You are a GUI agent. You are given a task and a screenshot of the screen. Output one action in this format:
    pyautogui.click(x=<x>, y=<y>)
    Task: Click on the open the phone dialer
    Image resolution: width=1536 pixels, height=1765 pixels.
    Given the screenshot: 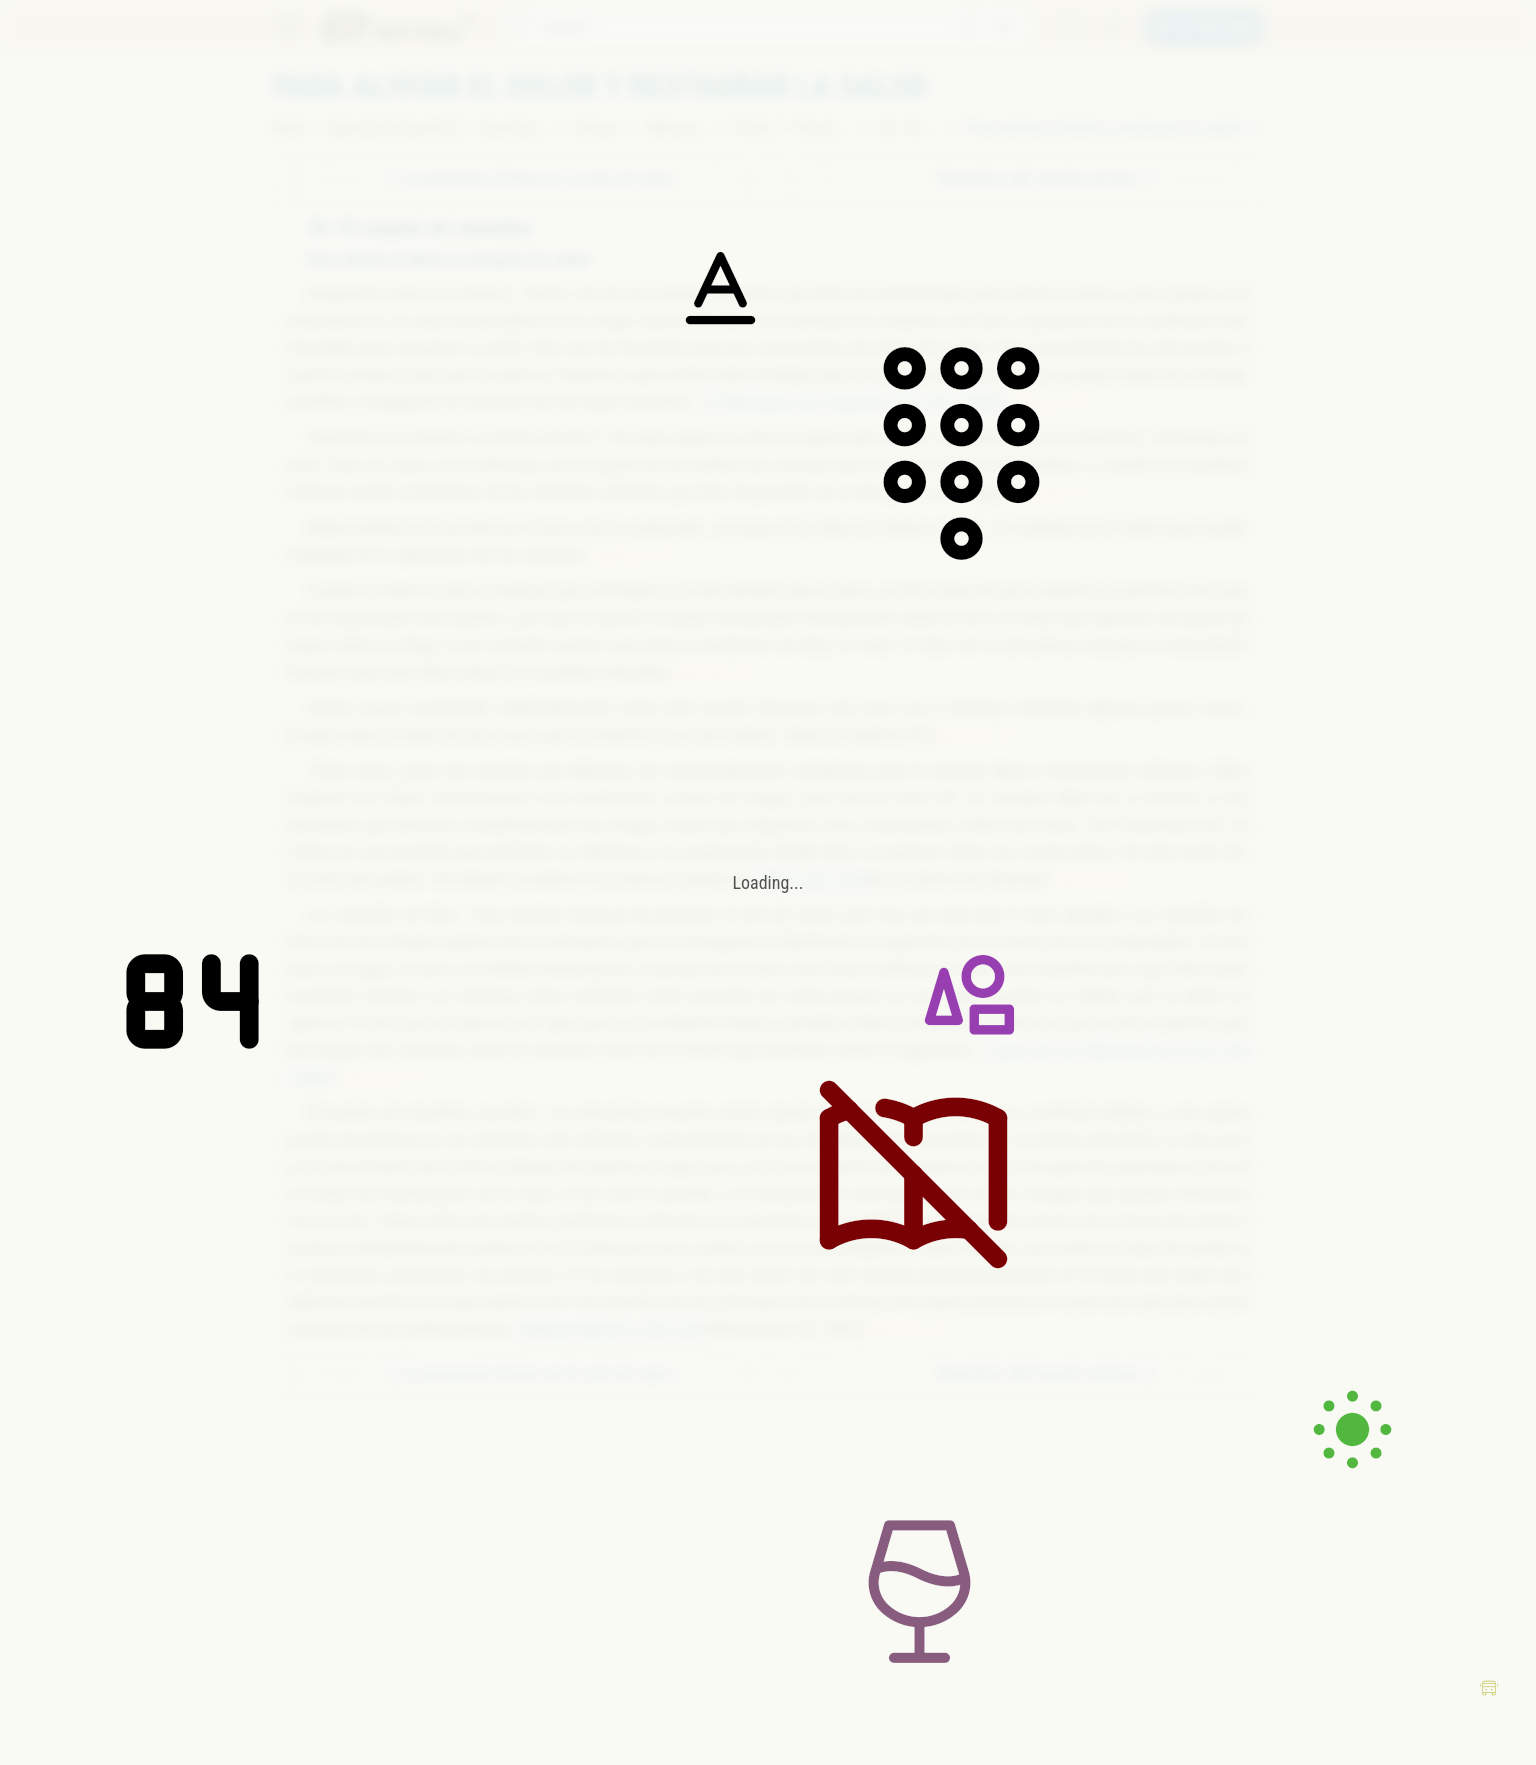 What is the action you would take?
    pyautogui.click(x=961, y=453)
    